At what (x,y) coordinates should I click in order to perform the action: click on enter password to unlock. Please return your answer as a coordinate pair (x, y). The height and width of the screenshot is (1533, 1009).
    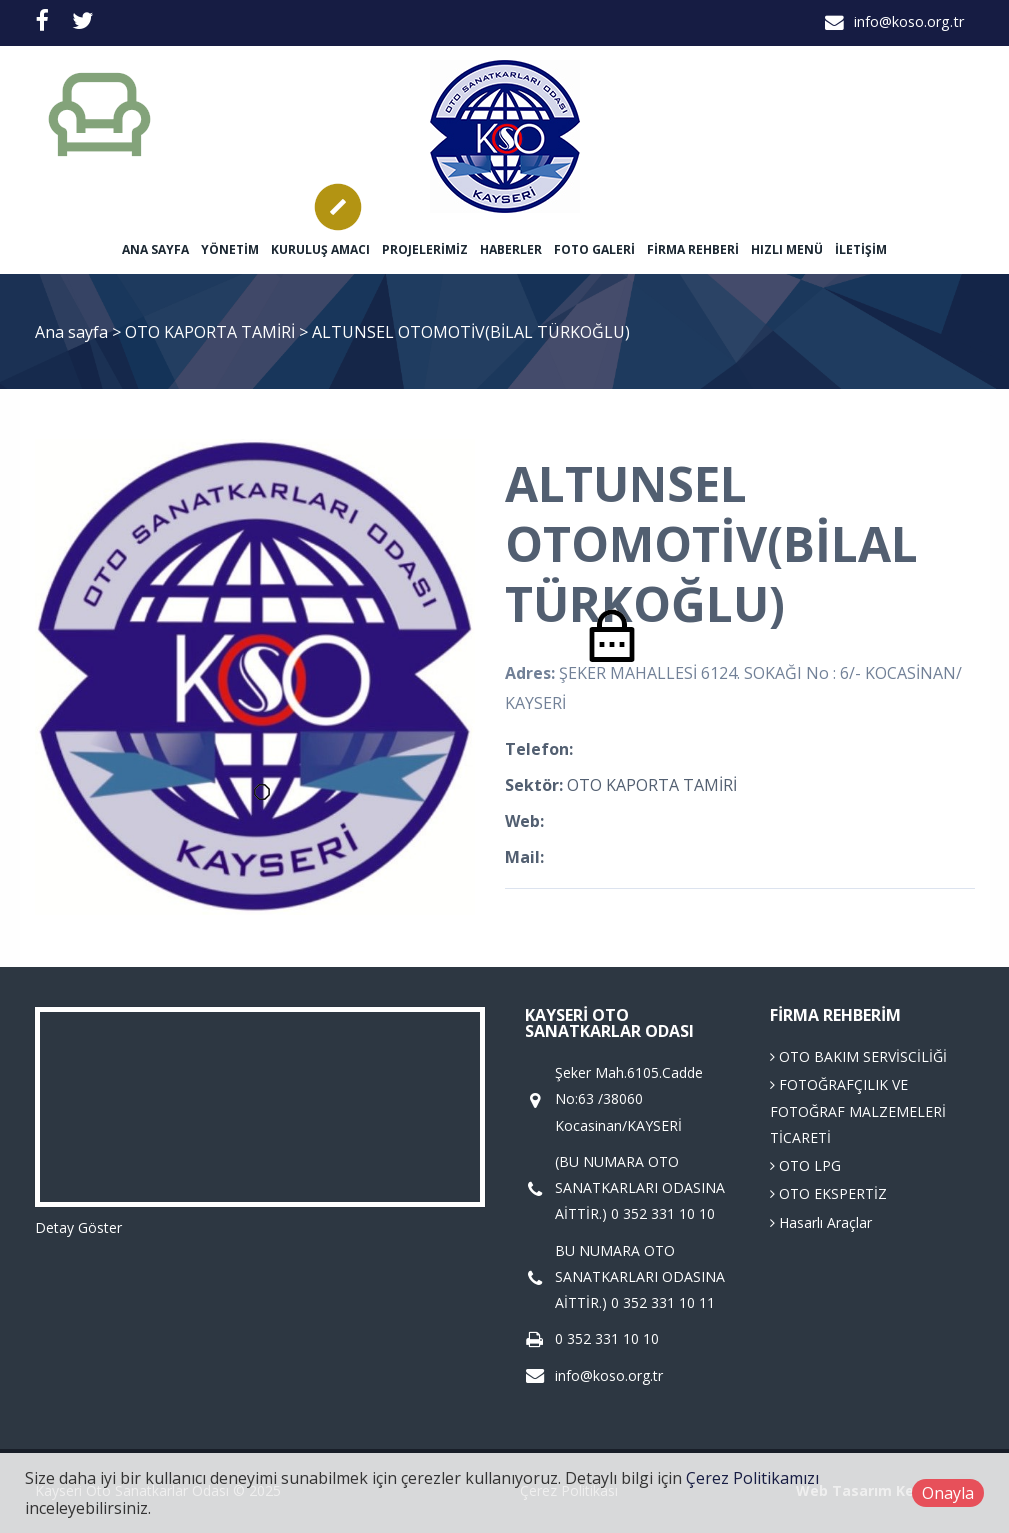
    Looking at the image, I should click on (612, 637).